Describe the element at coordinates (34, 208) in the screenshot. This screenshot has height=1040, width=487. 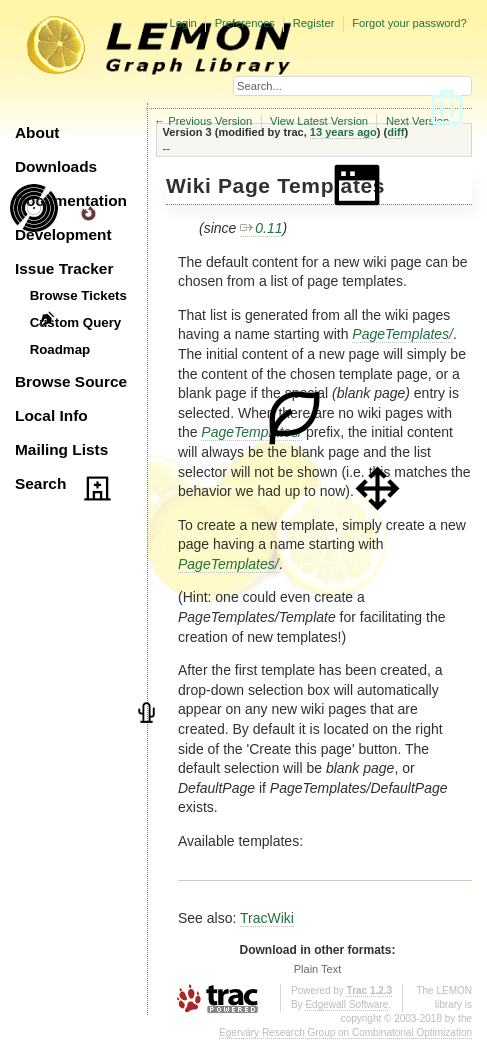
I see `open discogs music database` at that location.